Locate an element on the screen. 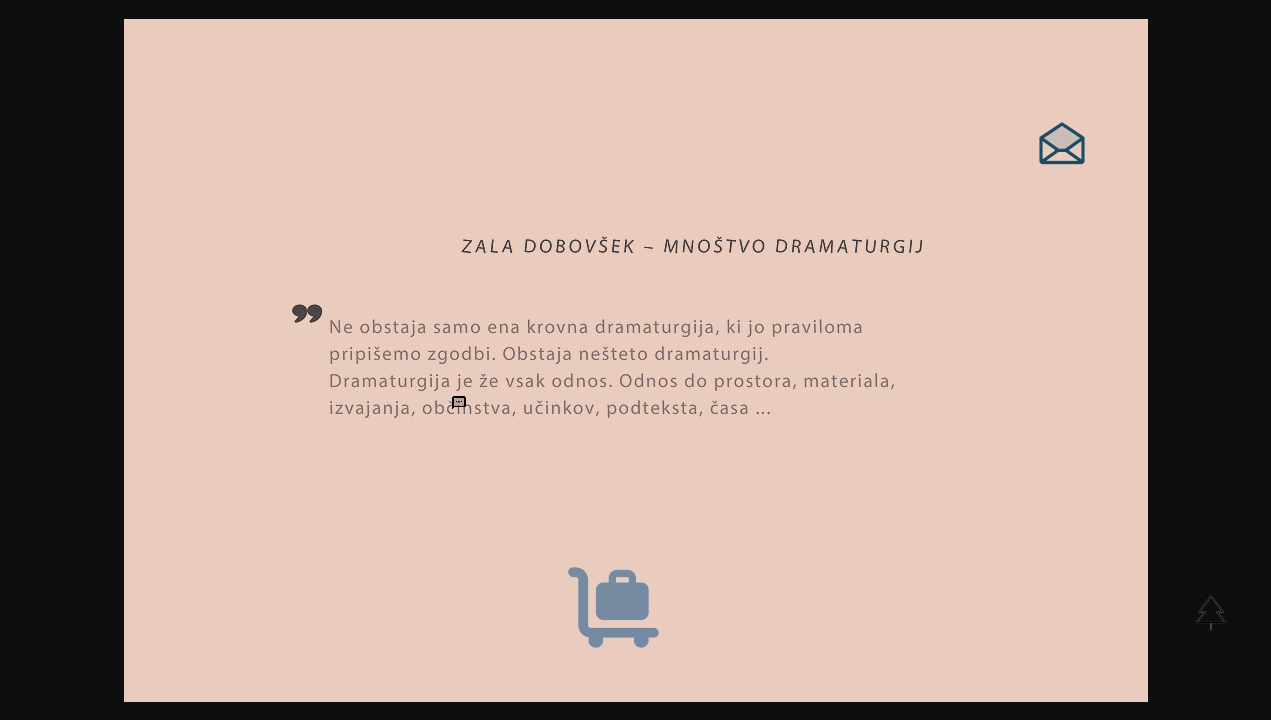 Image resolution: width=1271 pixels, height=720 pixels. luggage cart or baggage trolley is located at coordinates (613, 607).